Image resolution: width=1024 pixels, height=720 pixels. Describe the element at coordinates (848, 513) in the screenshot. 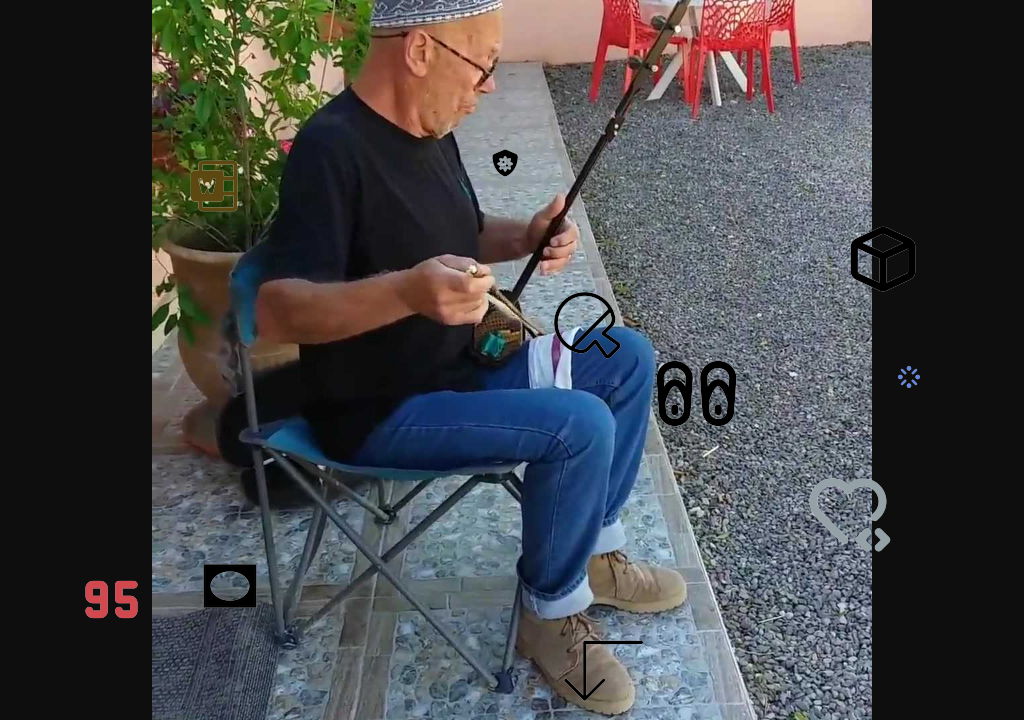

I see `favorite or like a code snippet` at that location.